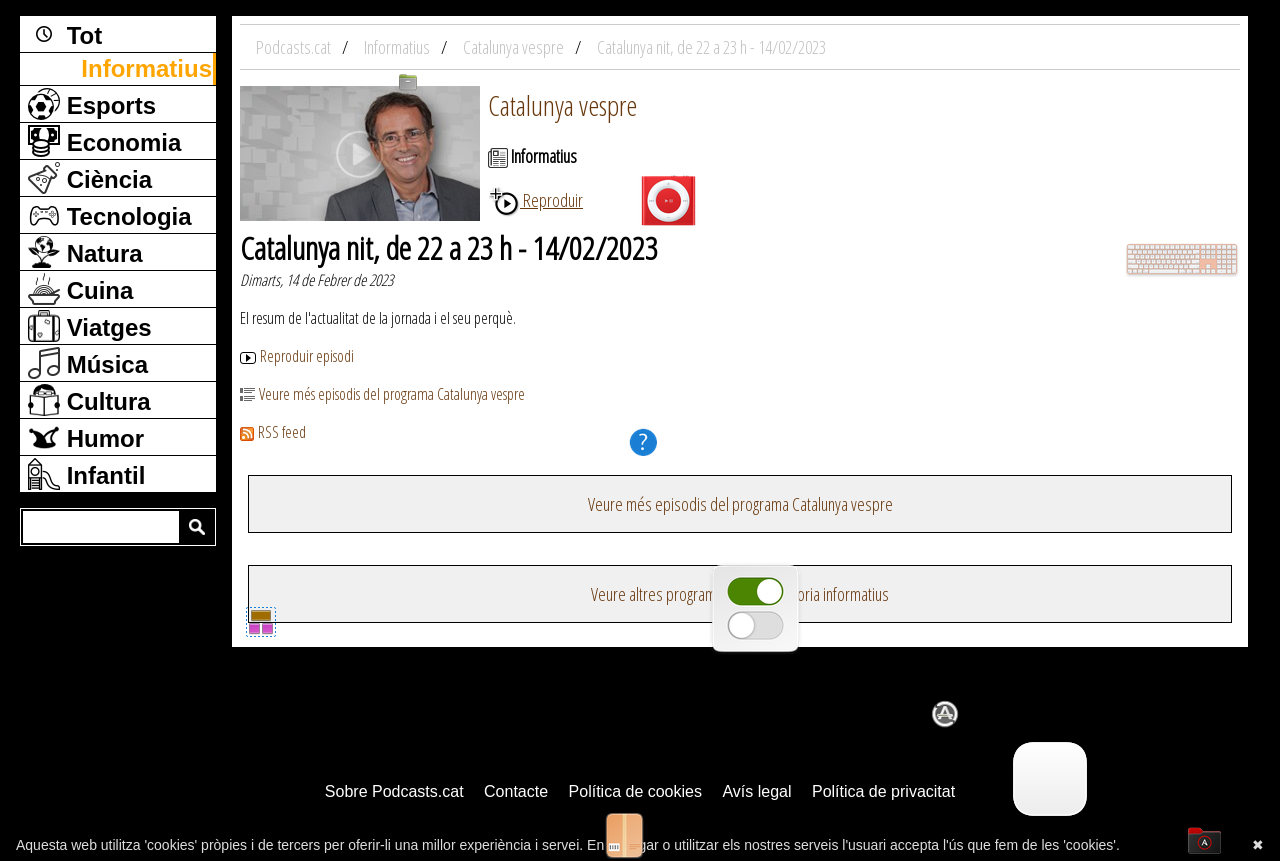  Describe the element at coordinates (1204, 841) in the screenshot. I see `folder containing ansible automation files` at that location.